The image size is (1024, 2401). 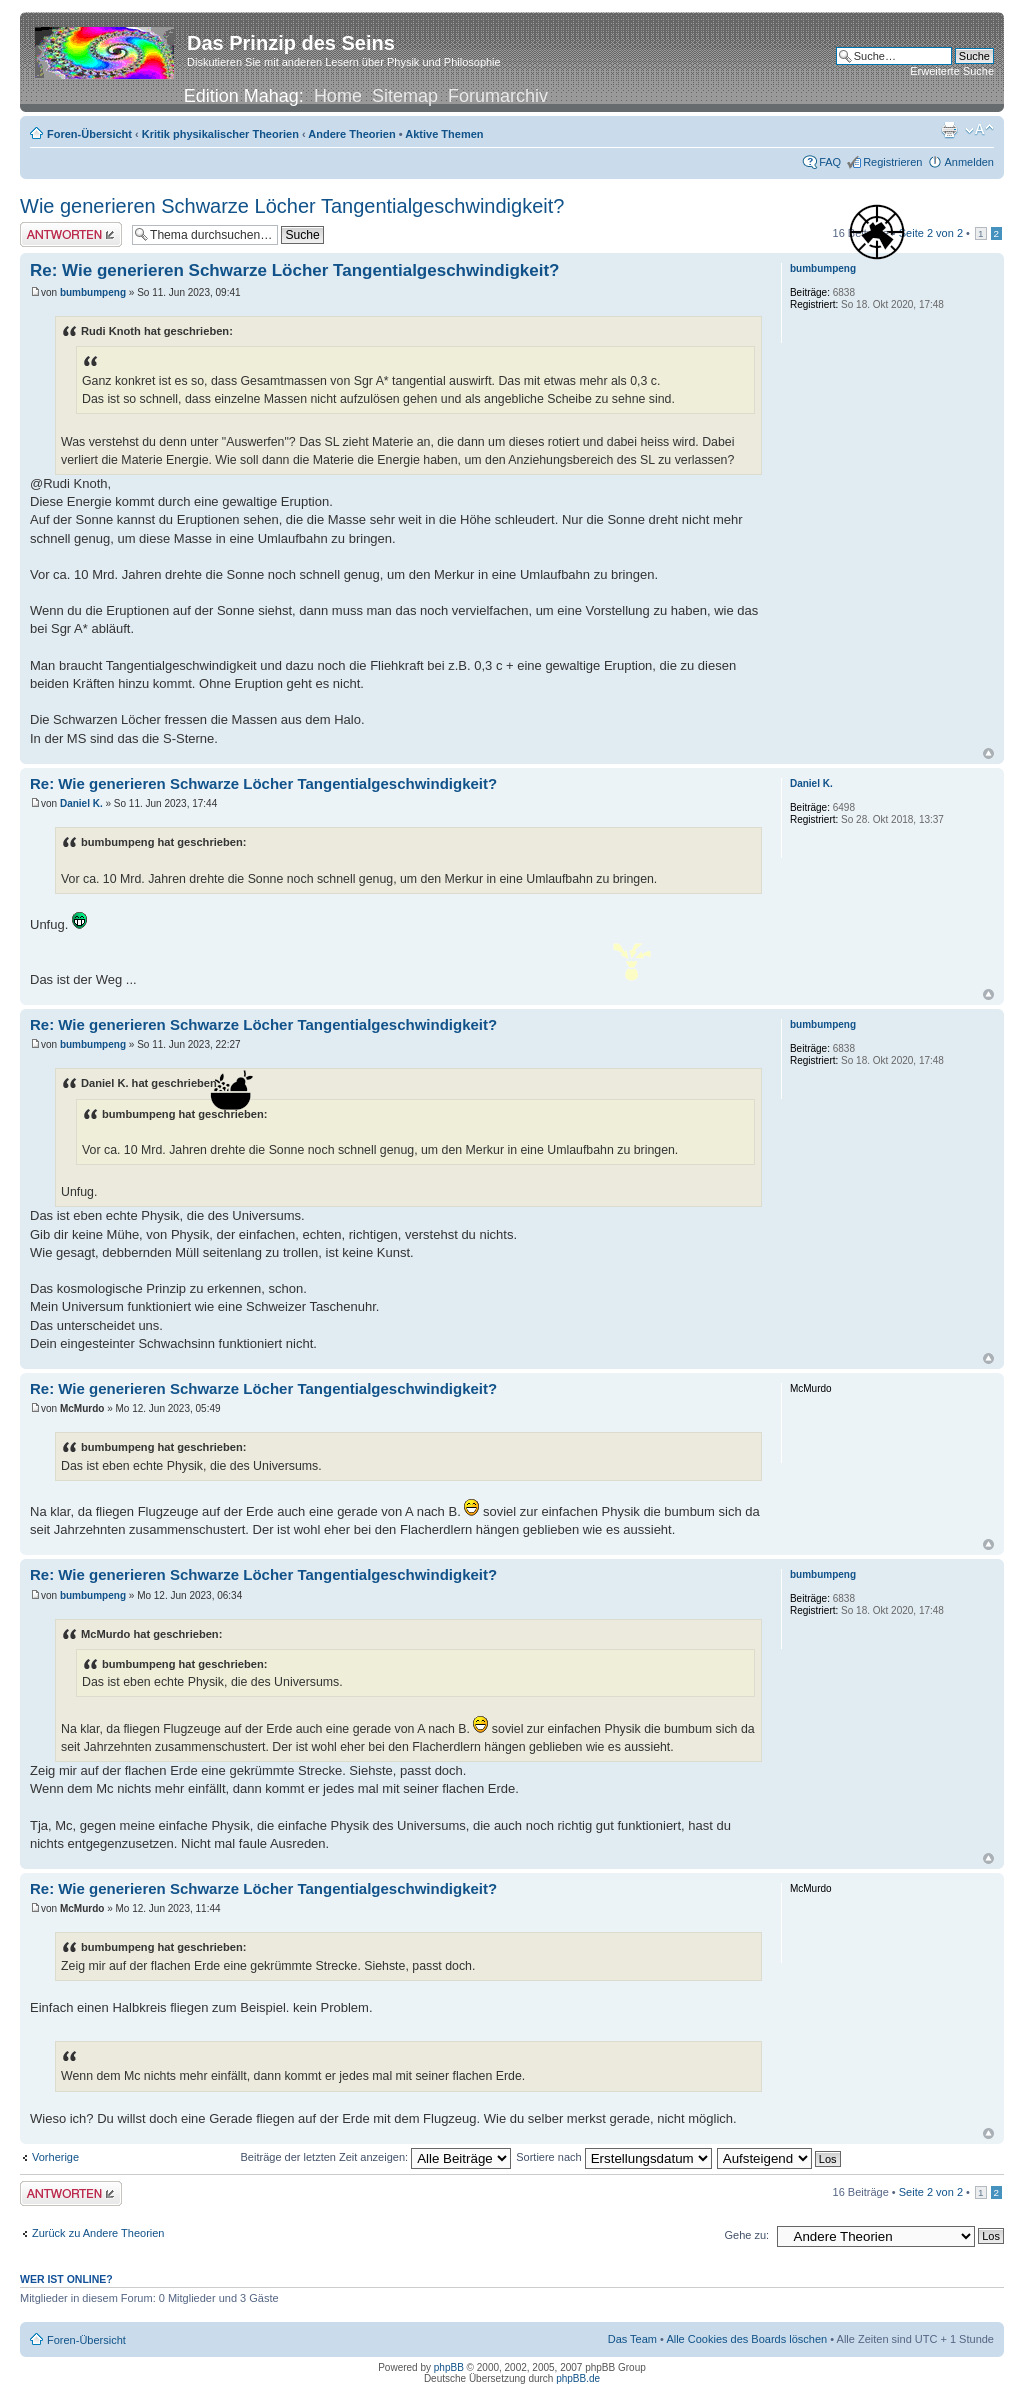 I want to click on view healthy food or nutrition options, so click(x=232, y=1090).